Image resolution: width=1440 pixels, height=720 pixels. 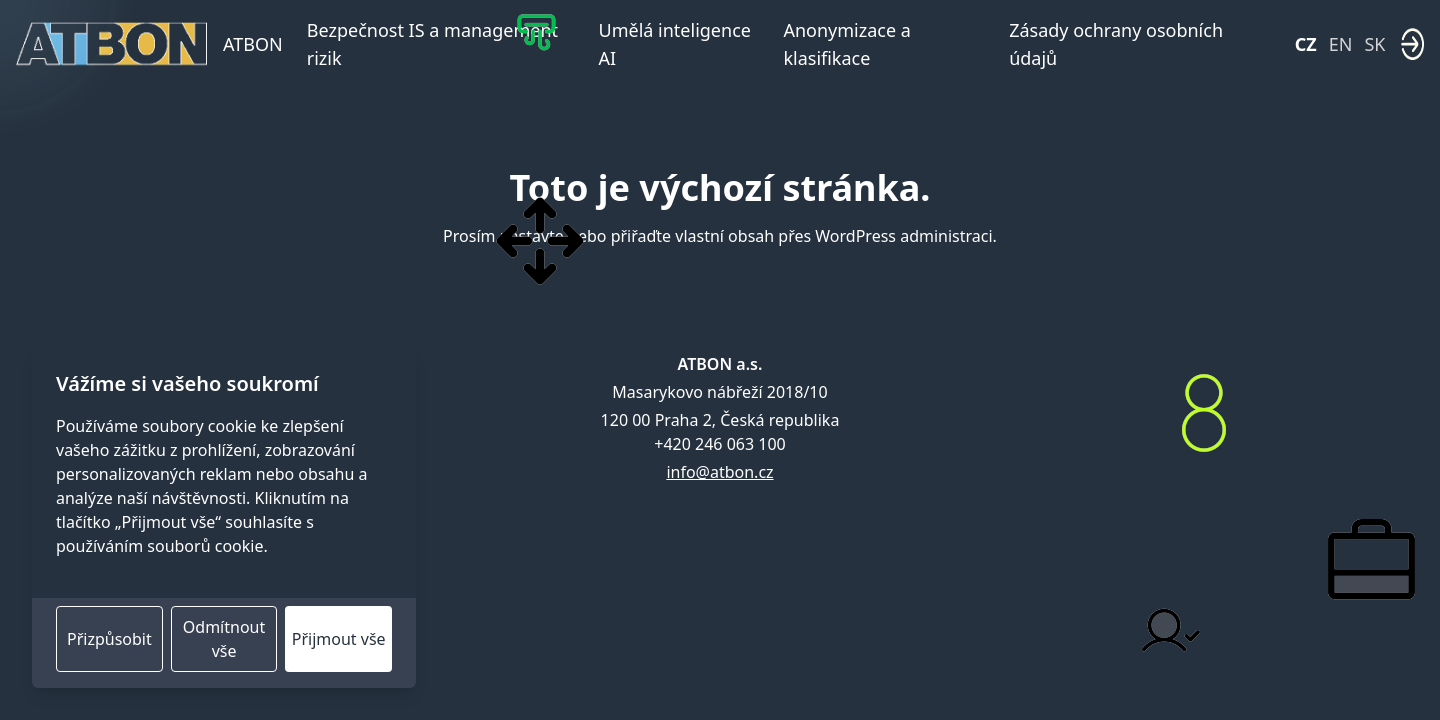 What do you see at coordinates (536, 31) in the screenshot?
I see `adjust air conditioning or ventilation settings` at bounding box center [536, 31].